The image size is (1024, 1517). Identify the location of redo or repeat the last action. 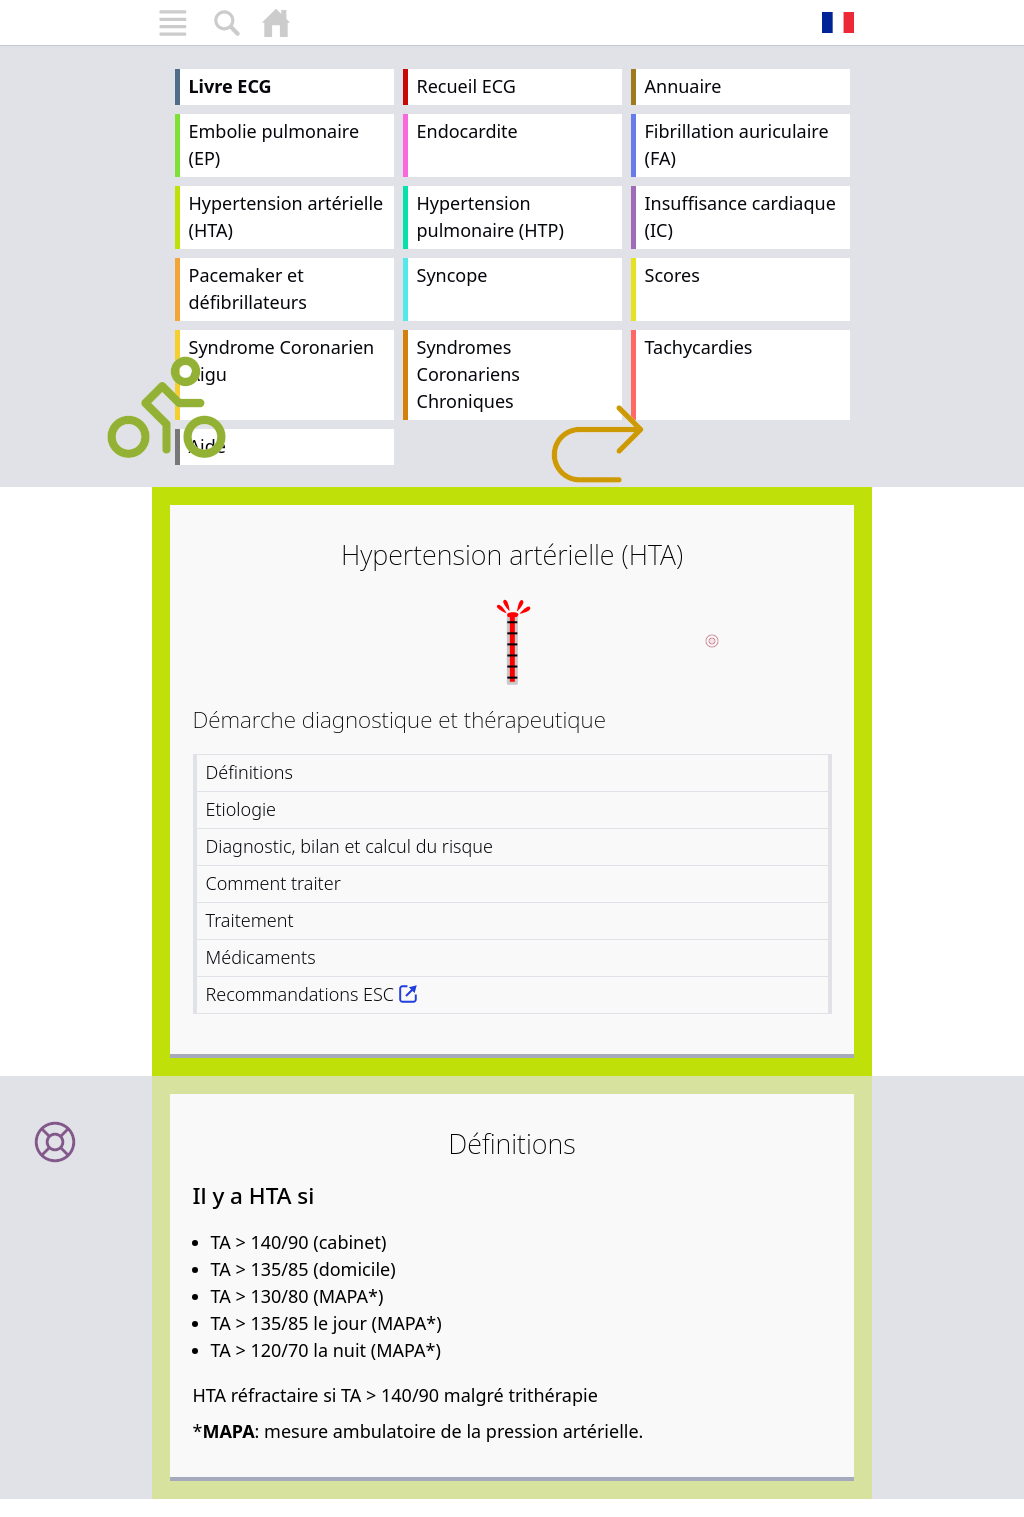
(597, 447).